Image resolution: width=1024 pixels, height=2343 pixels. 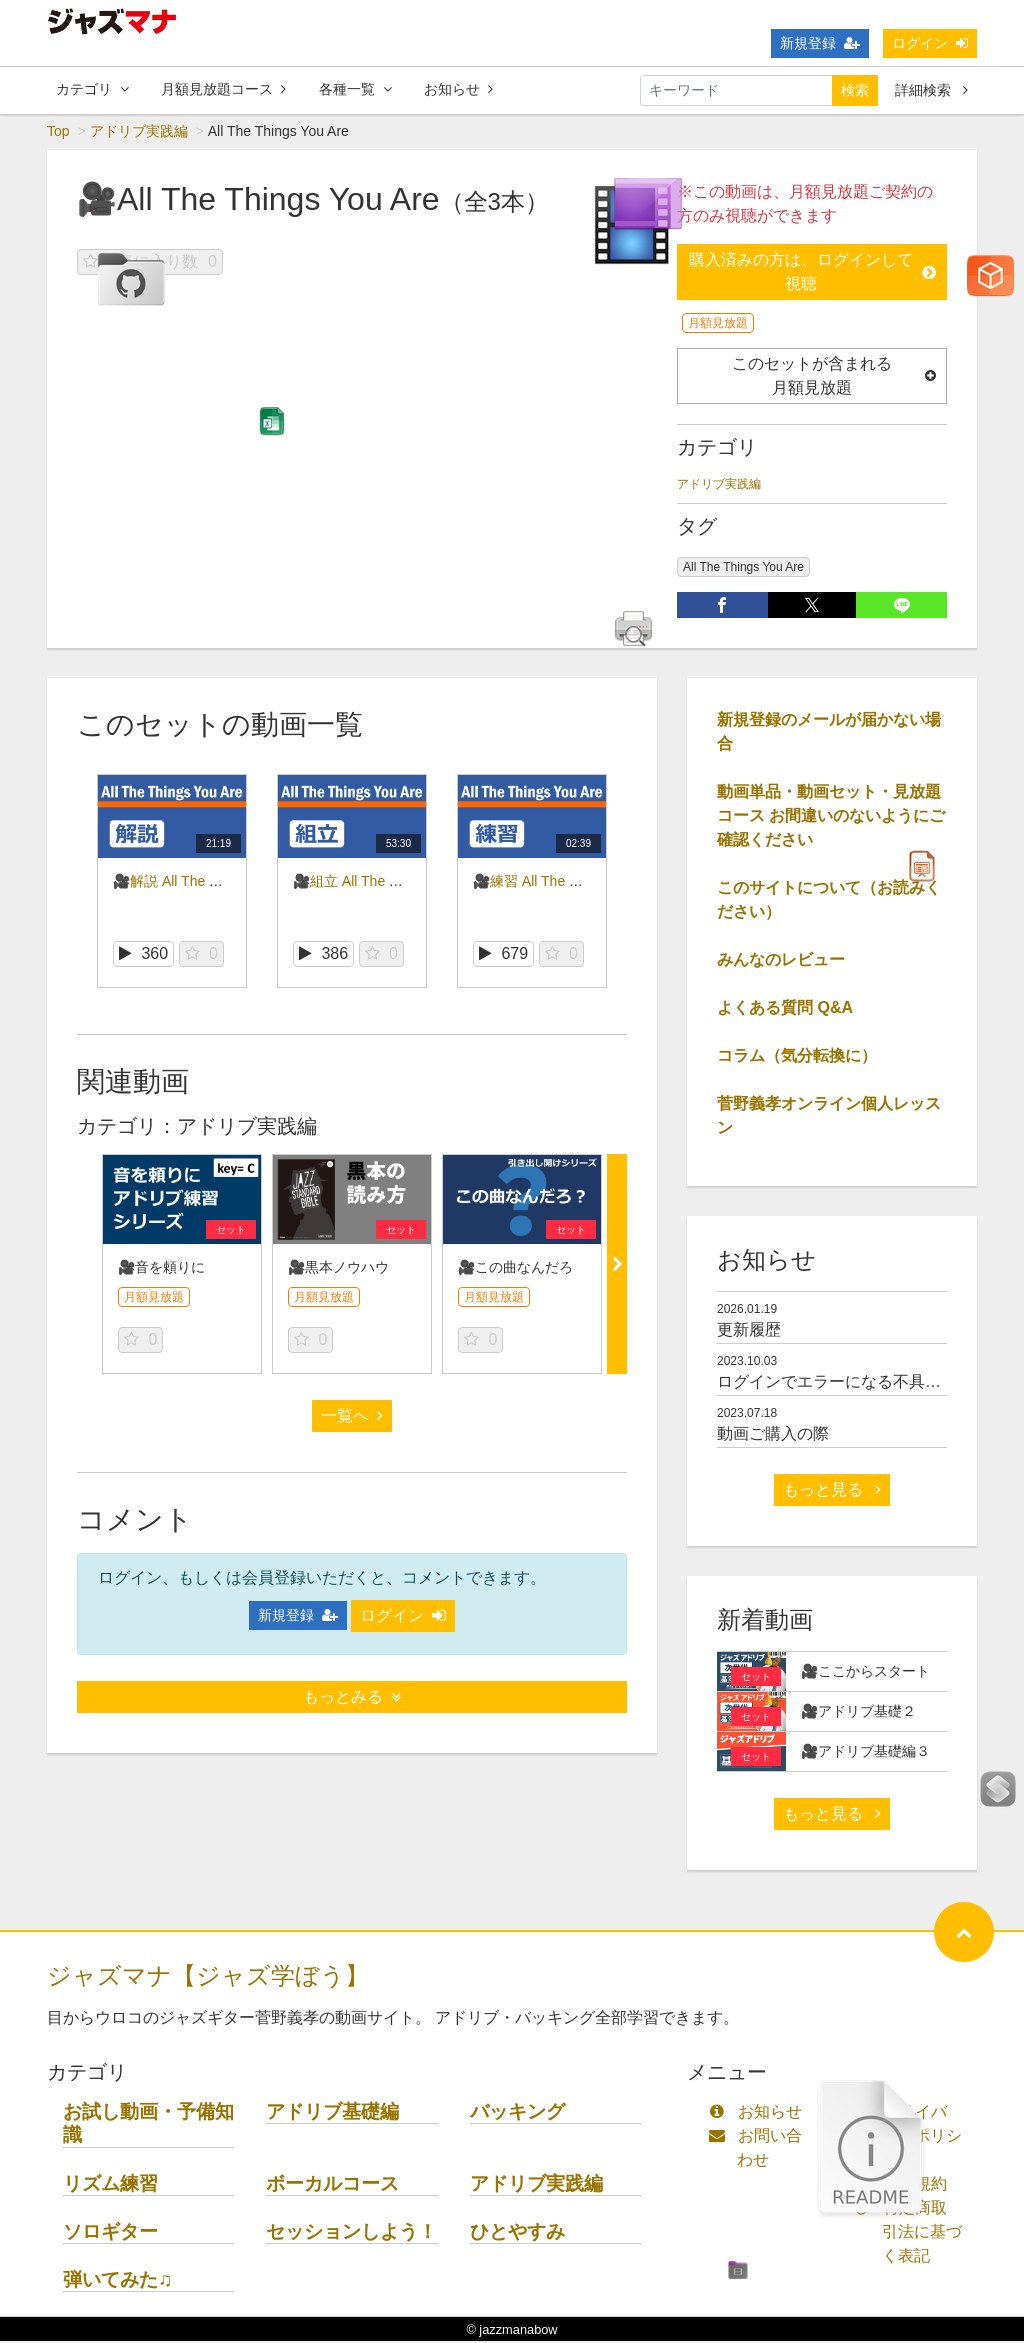 I want to click on indicates a microsoft excel spreadsheet file, so click(x=272, y=421).